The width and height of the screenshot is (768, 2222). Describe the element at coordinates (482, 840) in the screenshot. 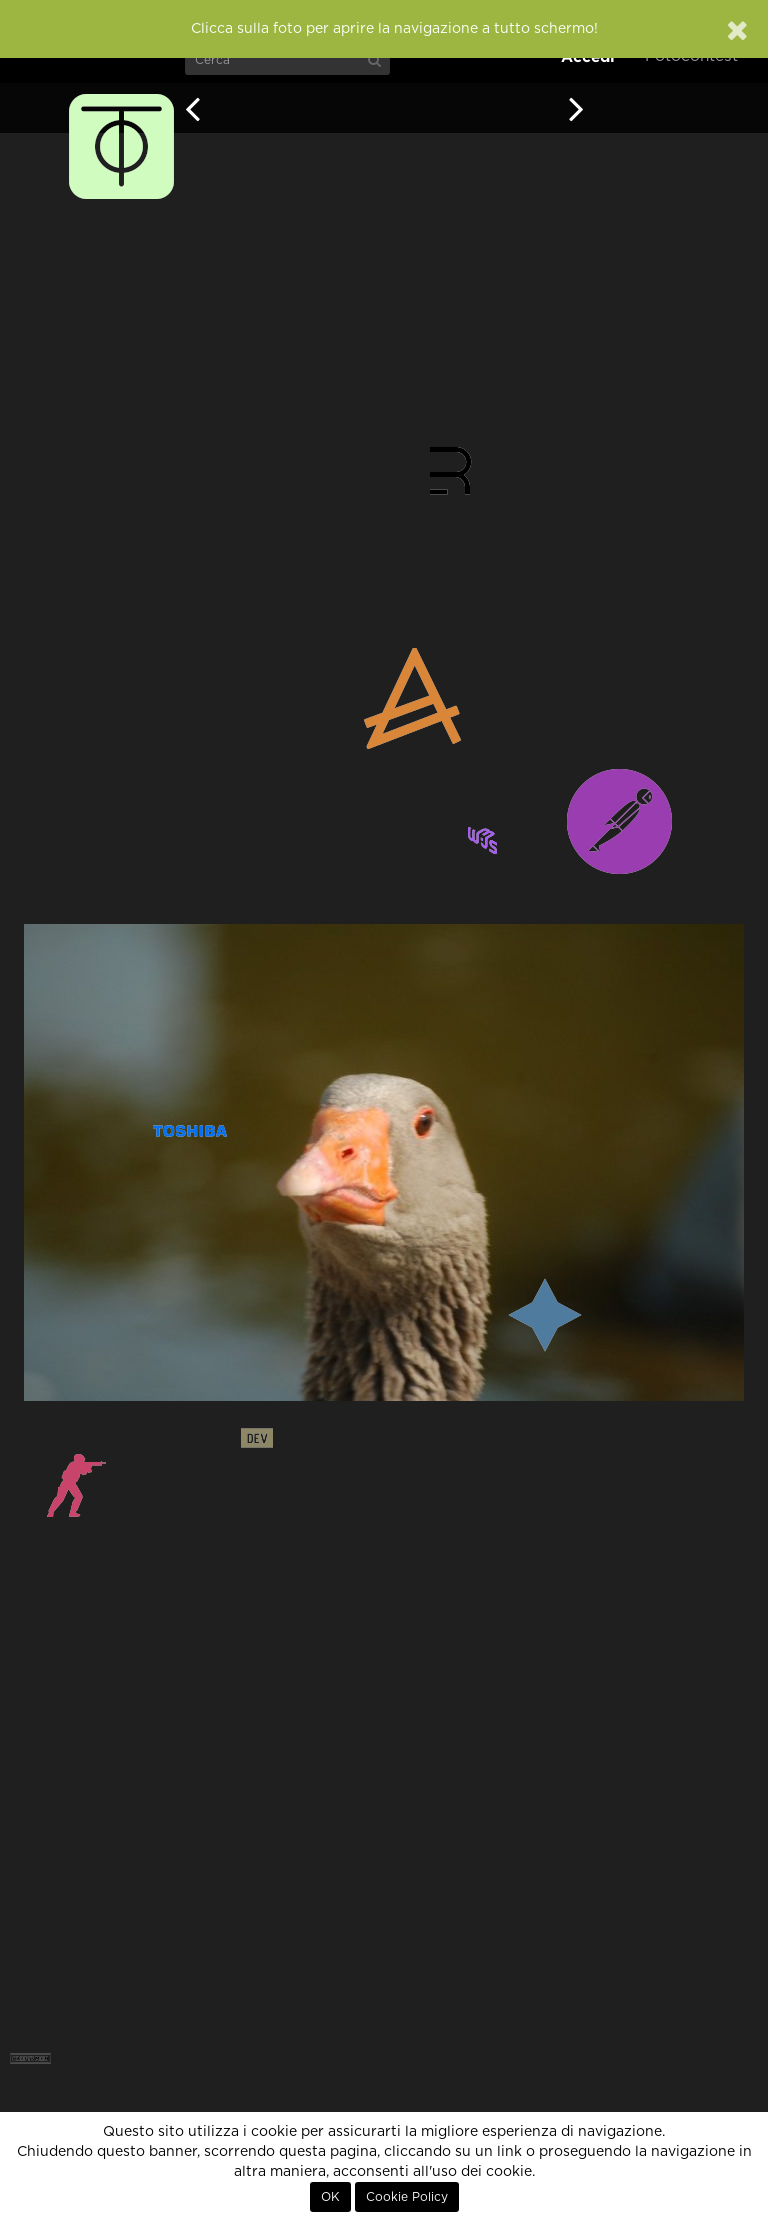

I see `web3.js library or project branding` at that location.